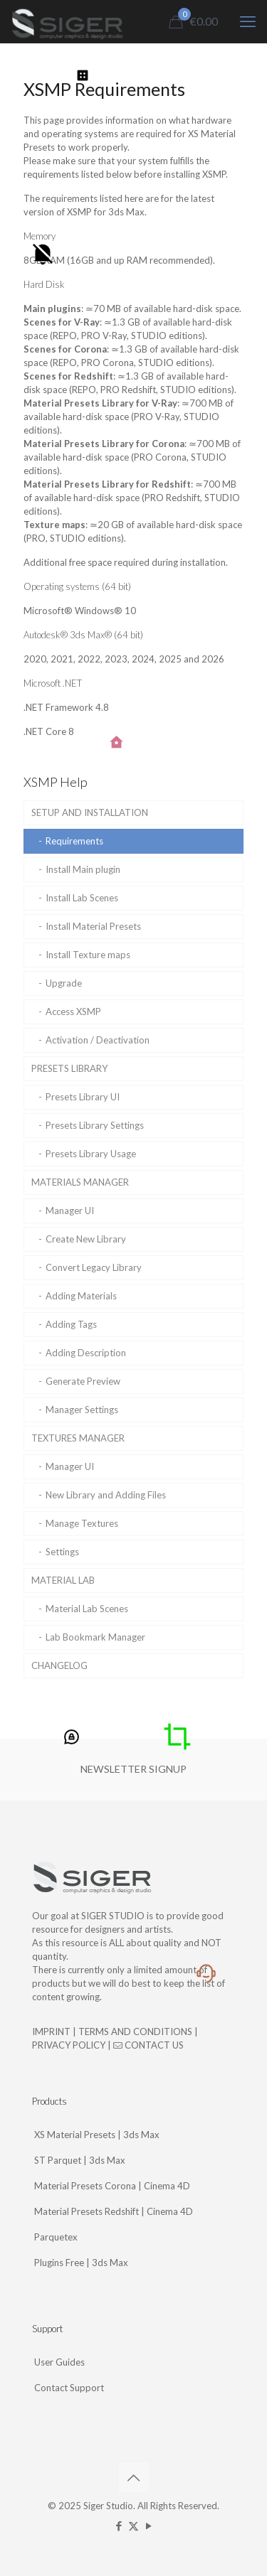 Image resolution: width=267 pixels, height=2576 pixels. What do you see at coordinates (43, 254) in the screenshot?
I see `mute notifications` at bounding box center [43, 254].